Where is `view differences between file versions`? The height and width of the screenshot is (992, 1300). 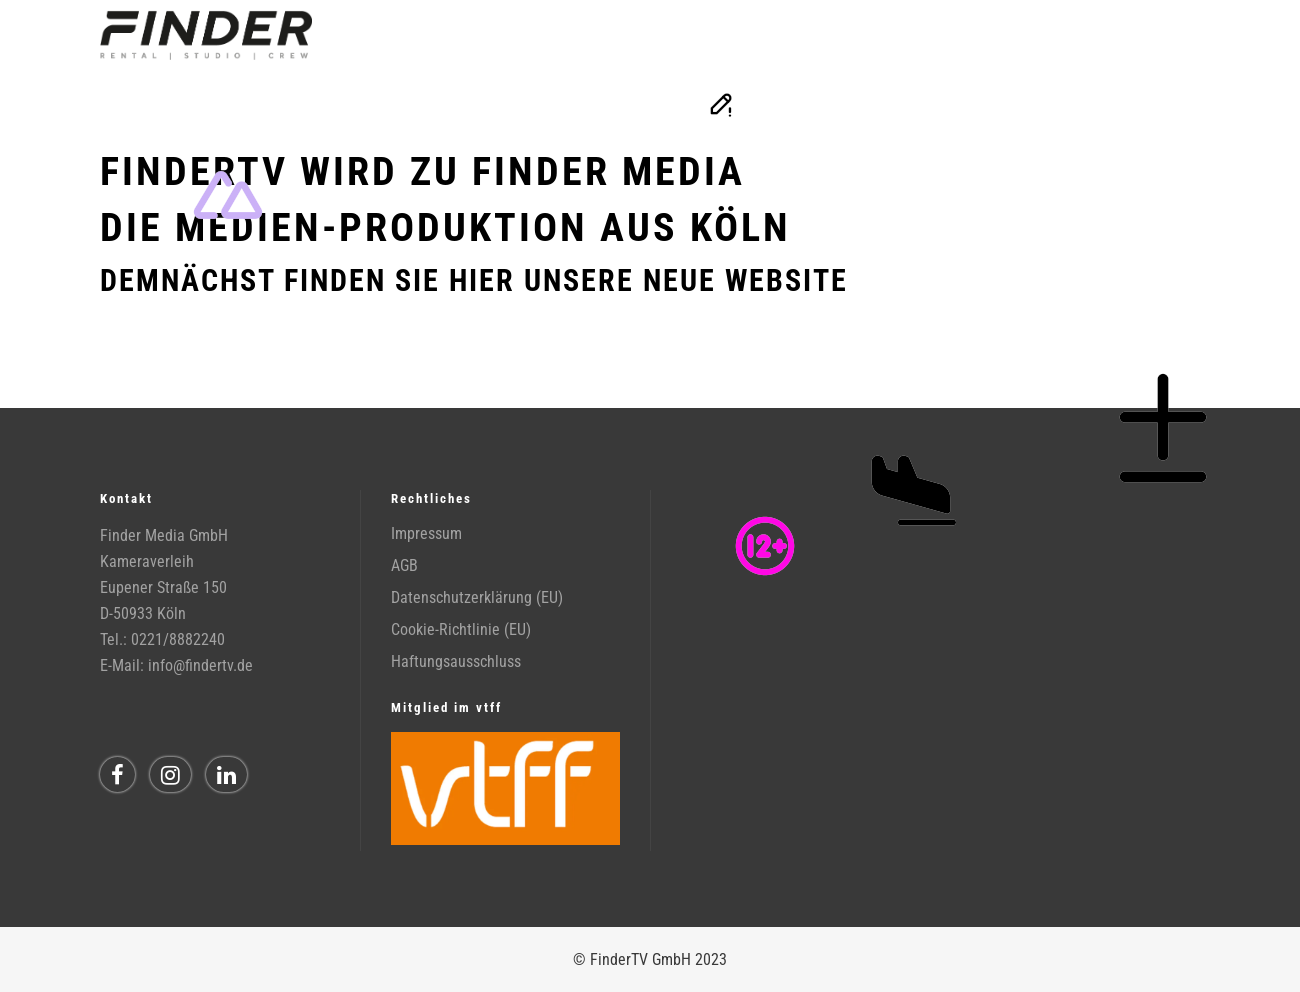 view differences between file versions is located at coordinates (1163, 428).